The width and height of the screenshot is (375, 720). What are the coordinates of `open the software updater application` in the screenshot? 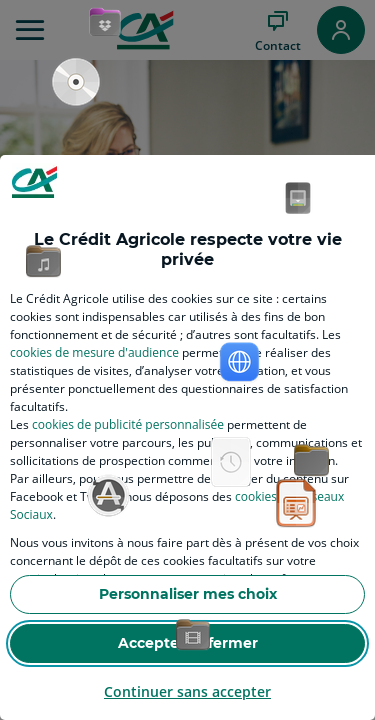 It's located at (108, 495).